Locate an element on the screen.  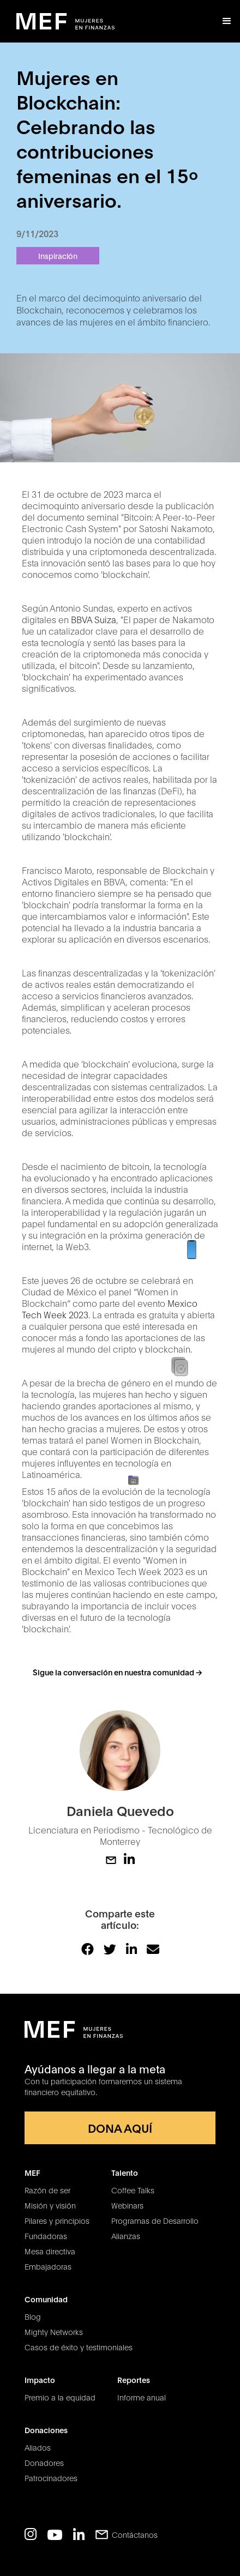
iPhone 12 Pro device icon is located at coordinates (191, 1250).